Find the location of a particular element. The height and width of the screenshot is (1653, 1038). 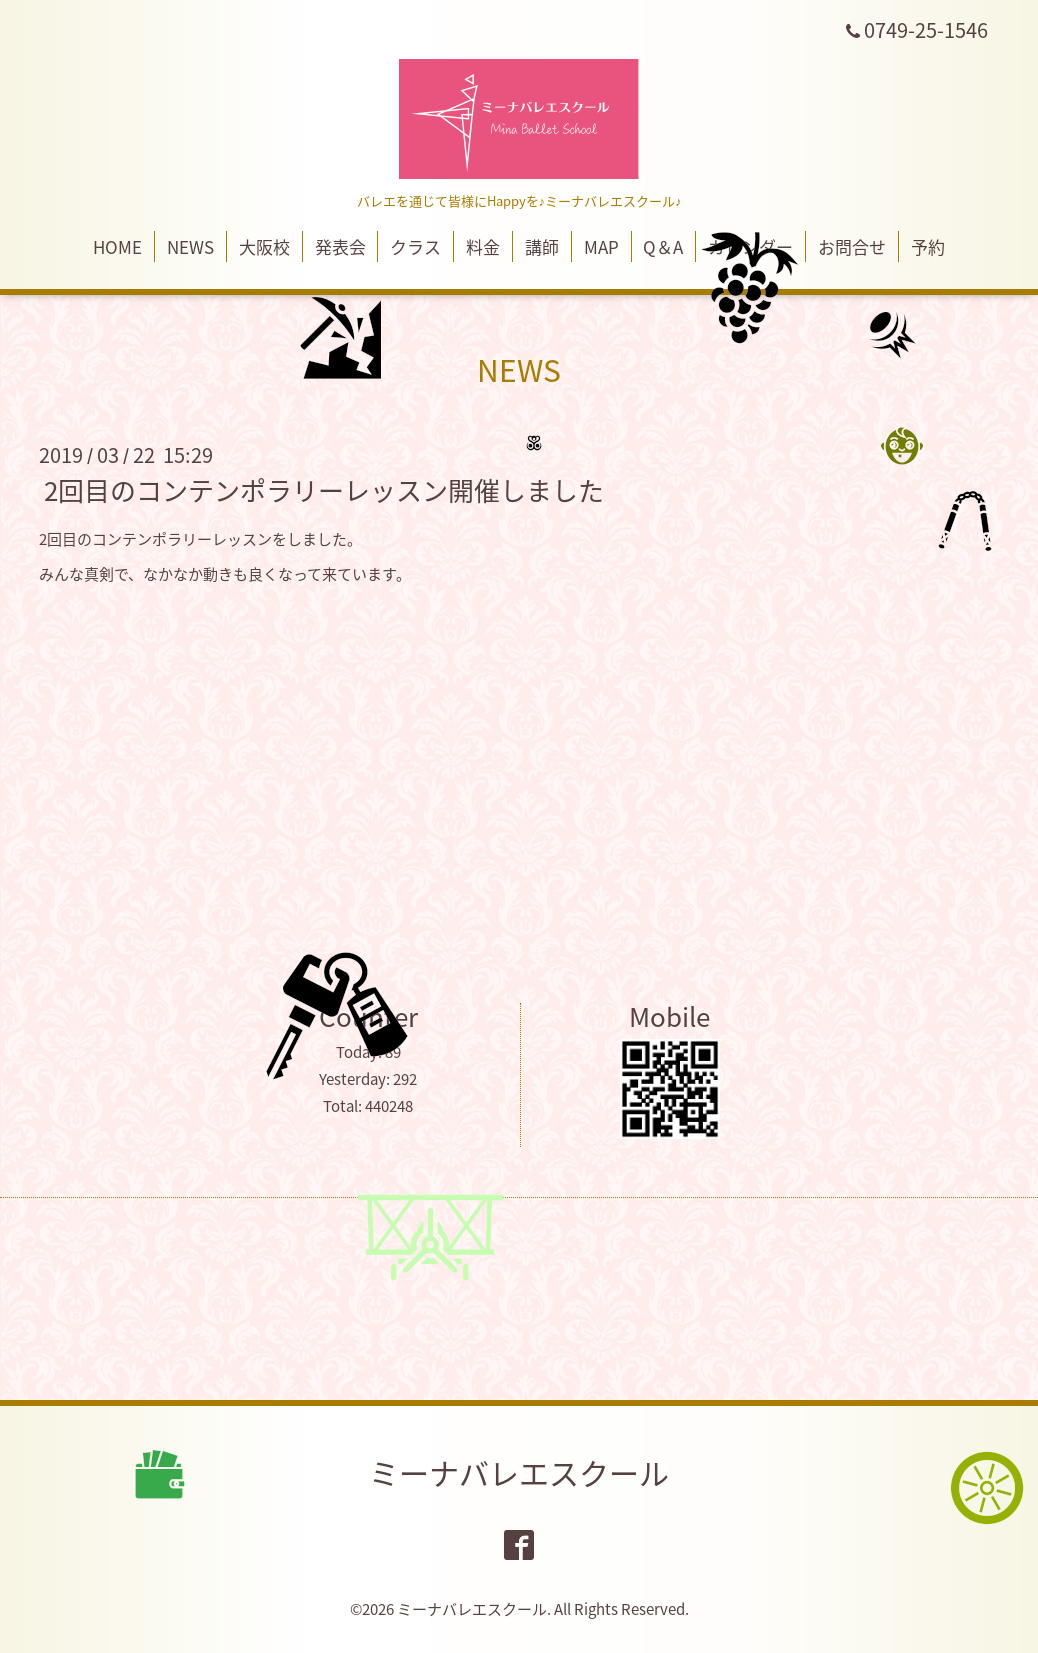

select nunchaku weapon in game inventory is located at coordinates (965, 521).